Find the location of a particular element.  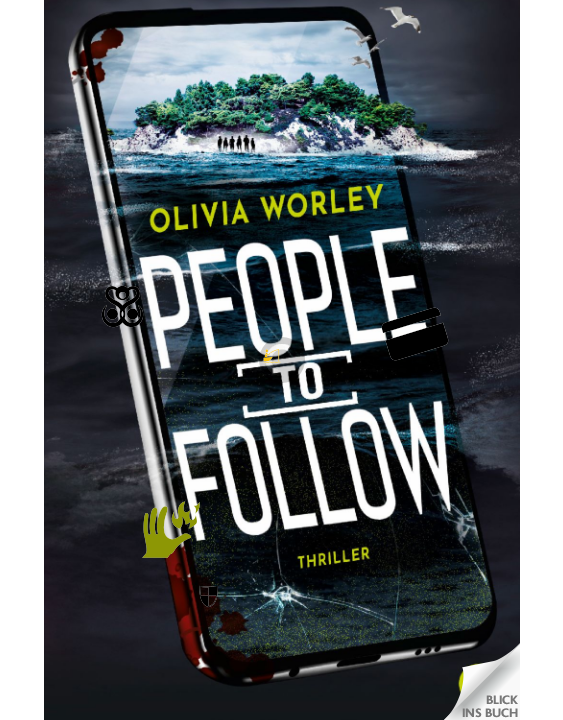

indicates verified or protected status is located at coordinates (208, 596).